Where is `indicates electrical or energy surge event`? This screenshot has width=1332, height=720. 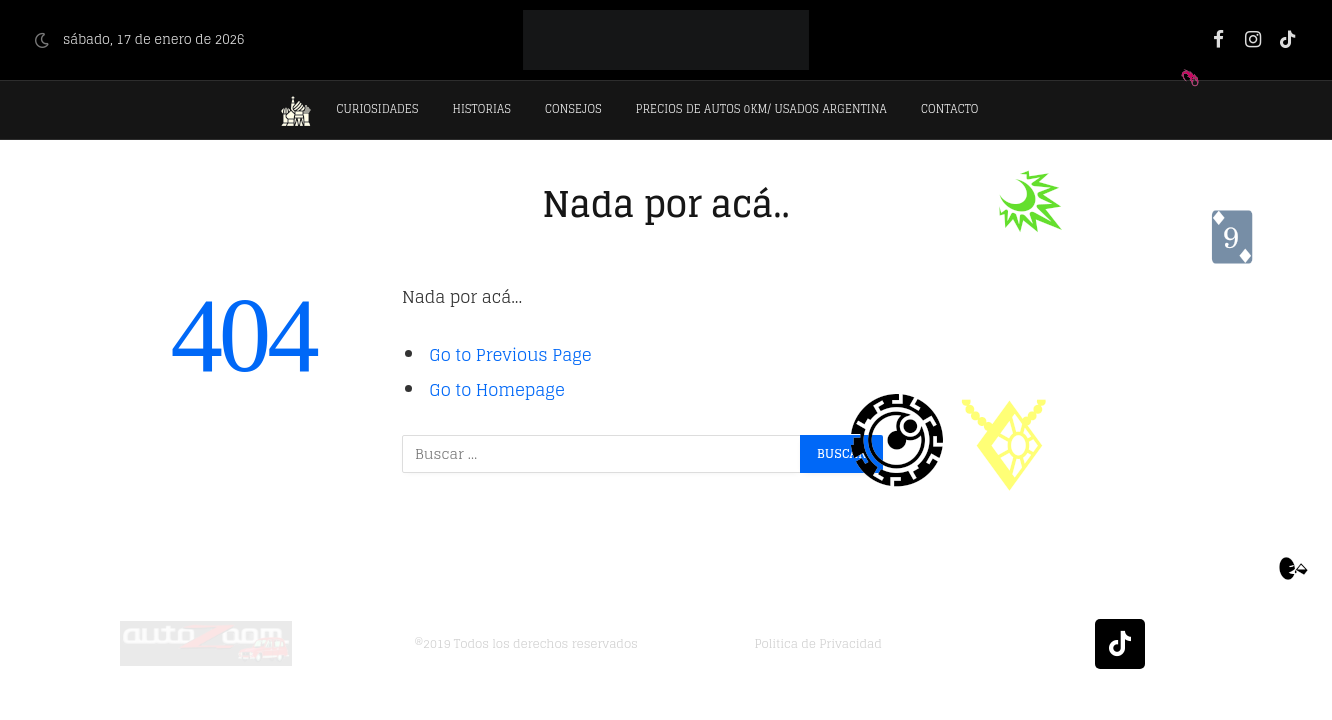 indicates electrical or energy surge event is located at coordinates (1031, 201).